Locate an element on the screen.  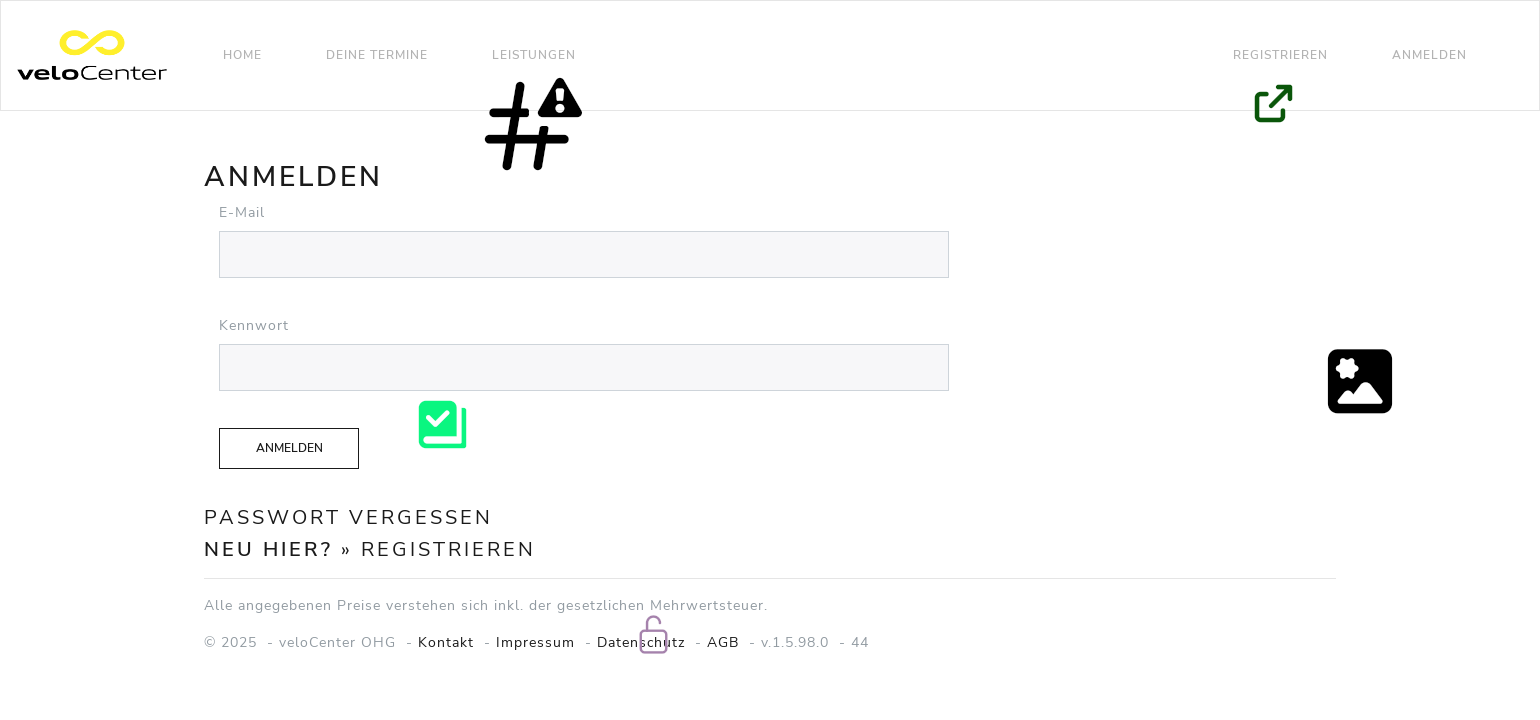
indicates an unlocked or unsecured state is located at coordinates (653, 634).